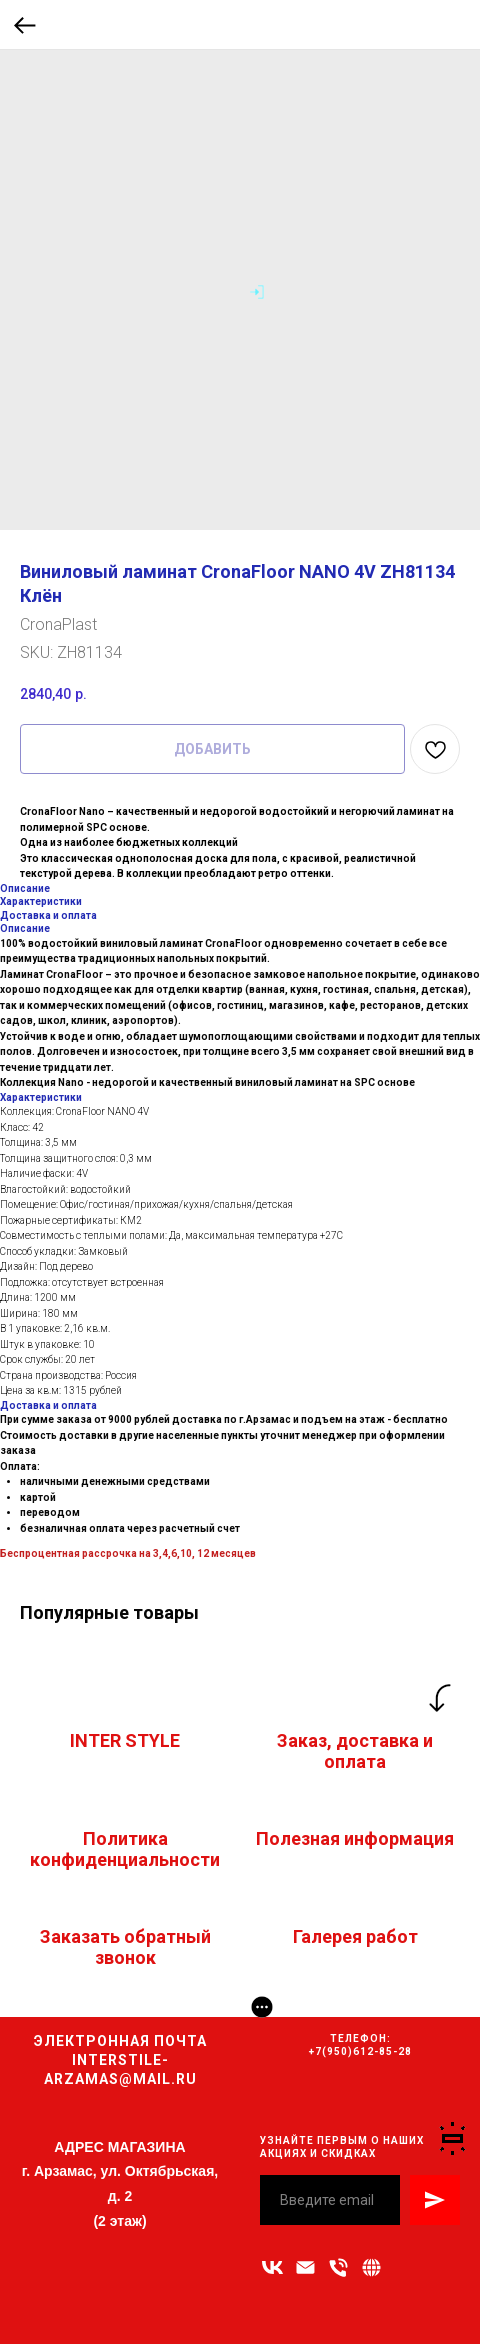 The image size is (480, 2344). I want to click on sign in to your account, so click(258, 292).